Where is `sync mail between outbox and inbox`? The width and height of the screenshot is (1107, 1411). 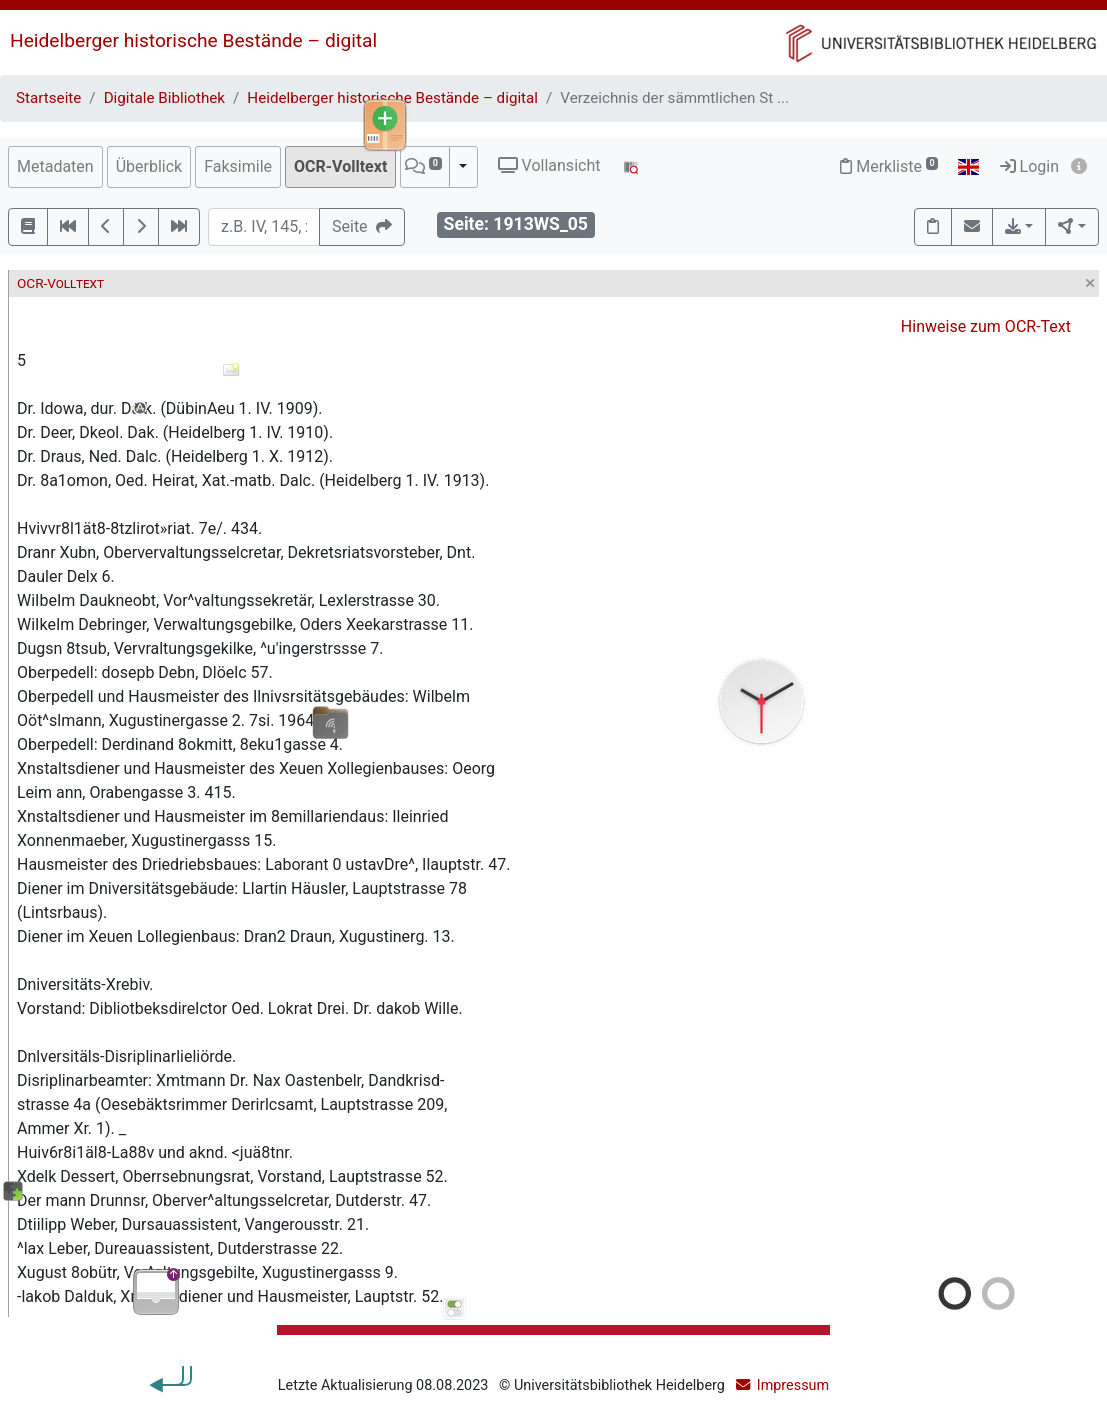 sync mail between outbox and inbox is located at coordinates (156, 1292).